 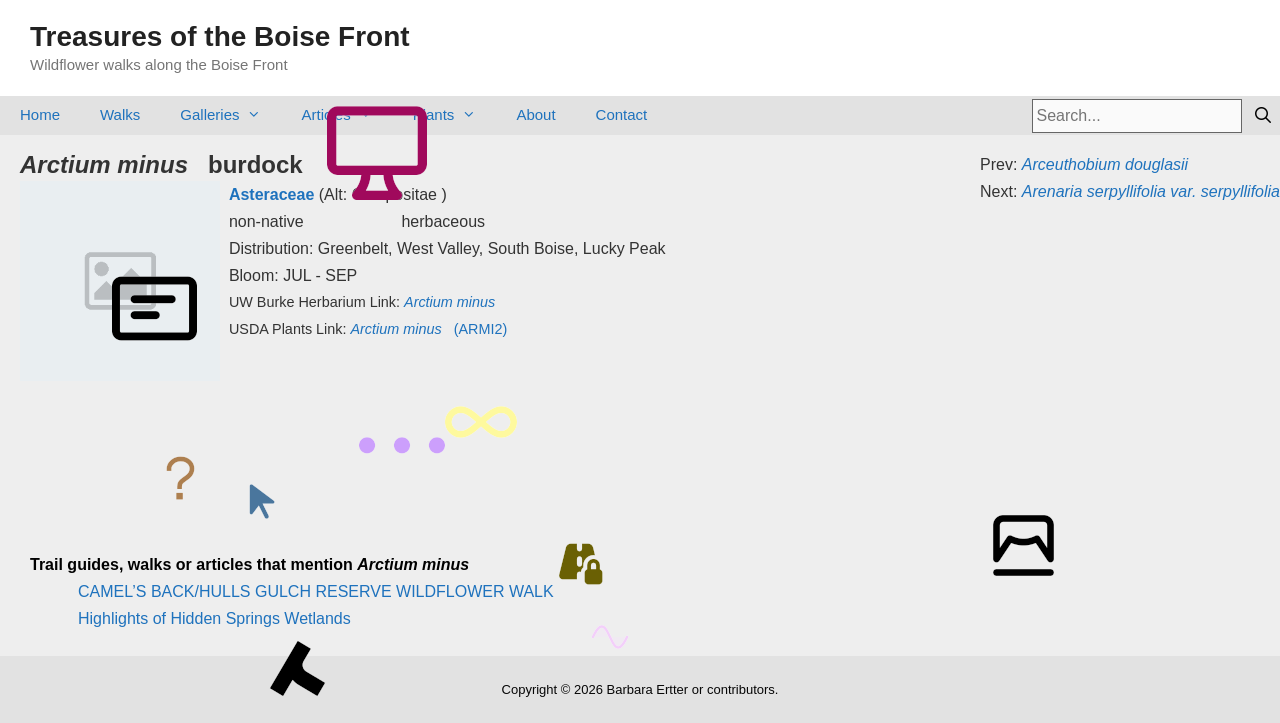 What do you see at coordinates (402, 448) in the screenshot?
I see `access more options or actions` at bounding box center [402, 448].